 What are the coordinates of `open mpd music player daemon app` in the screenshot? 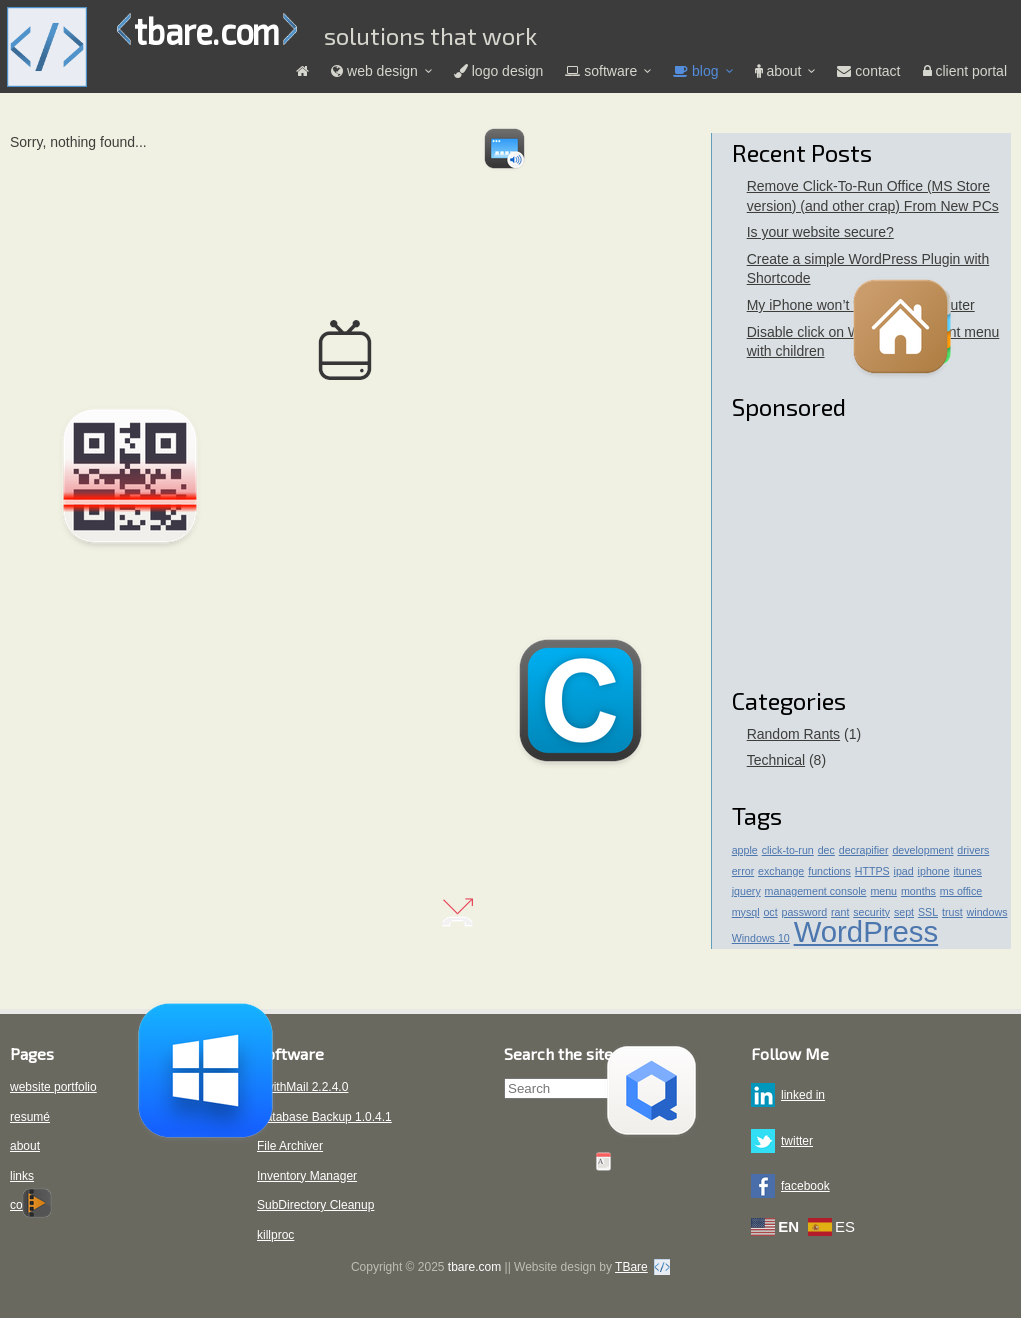 It's located at (504, 148).